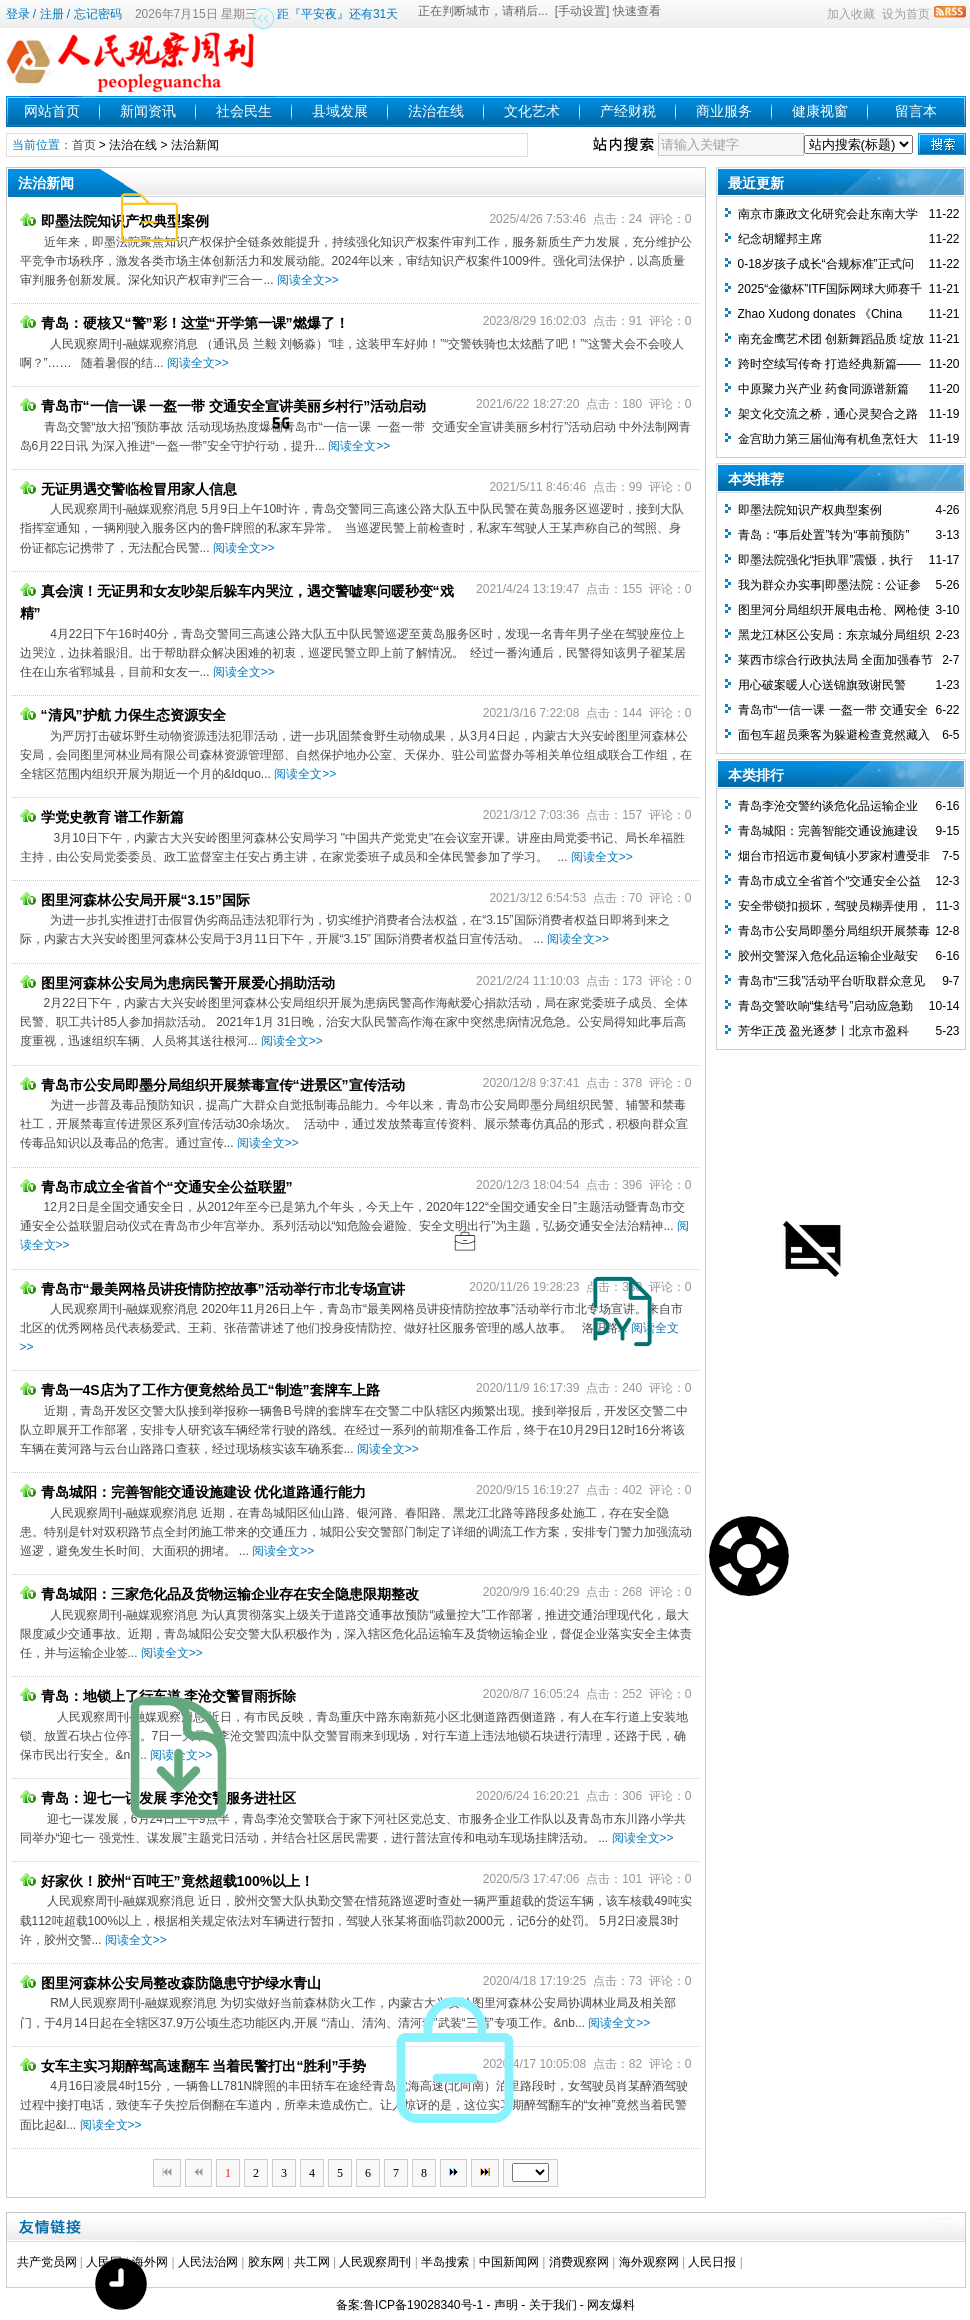 The width and height of the screenshot is (970, 2320). I want to click on download a document or file, so click(178, 1757).